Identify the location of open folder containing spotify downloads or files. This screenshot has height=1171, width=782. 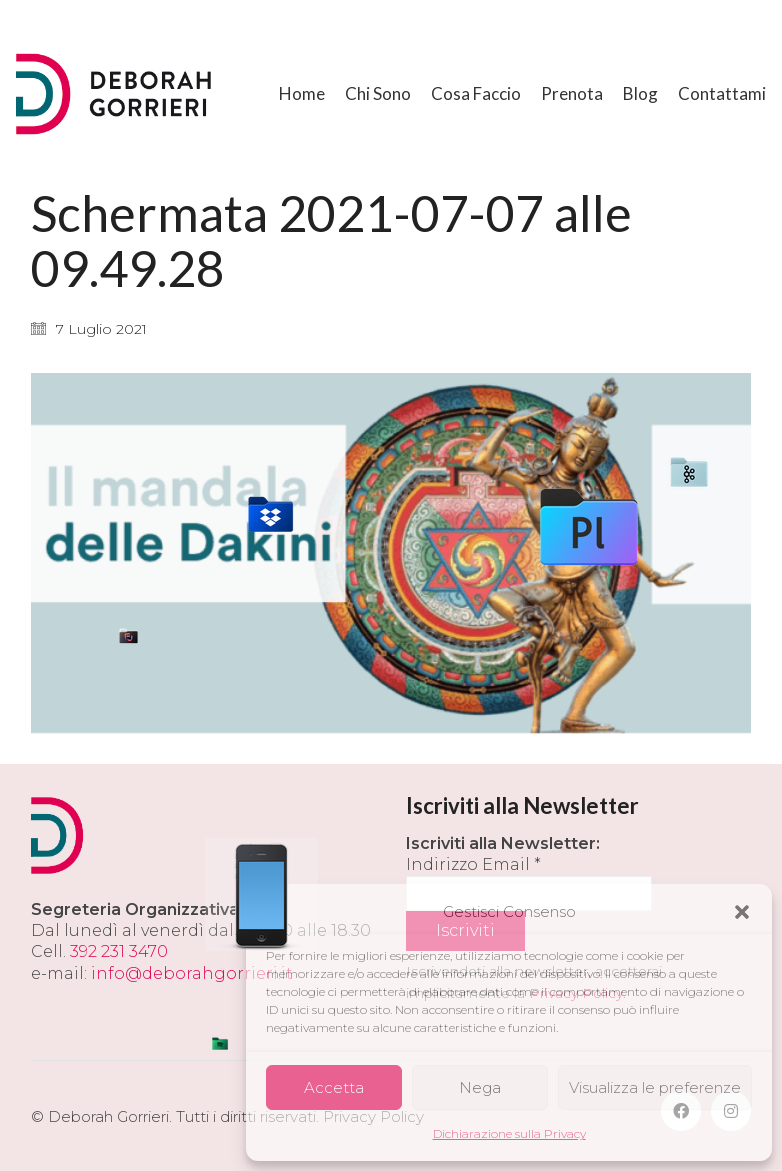
(220, 1044).